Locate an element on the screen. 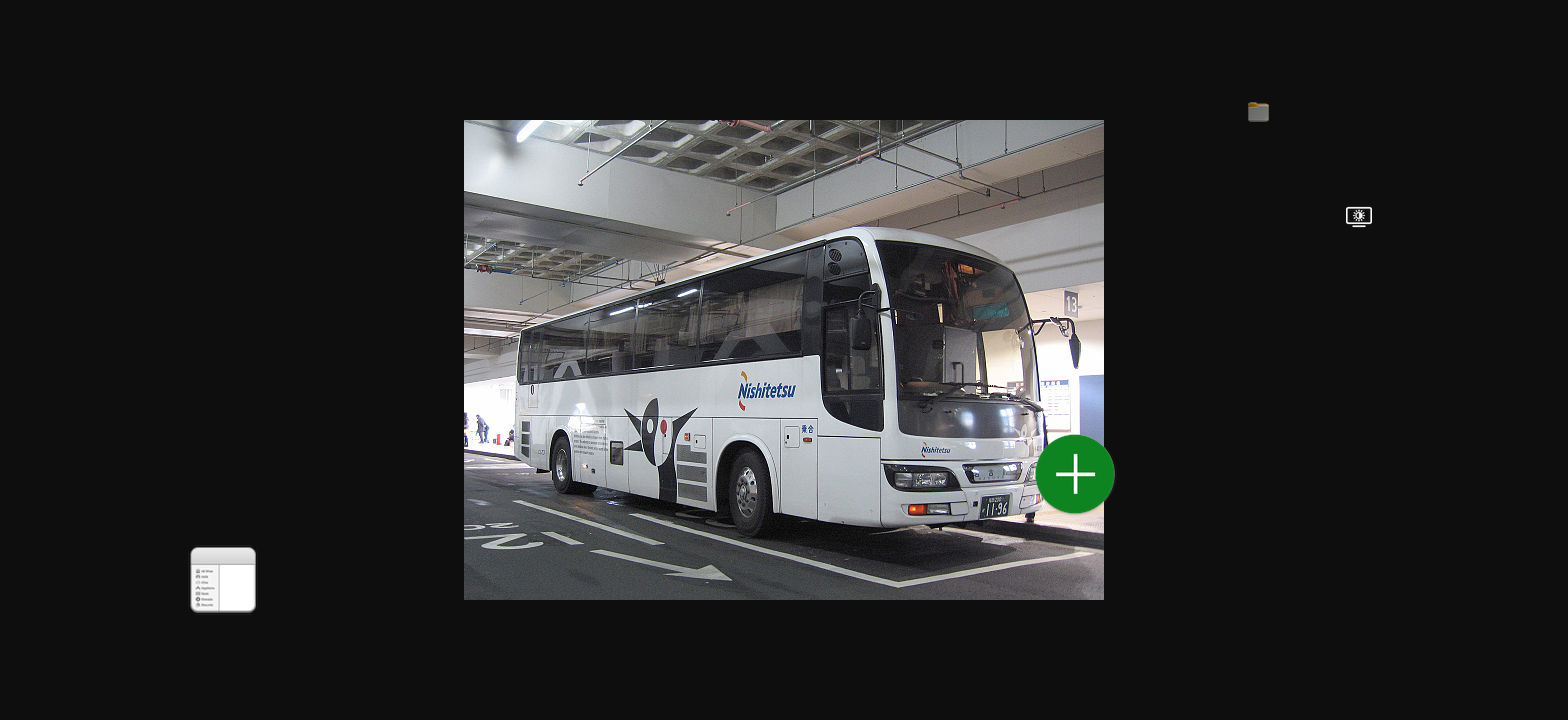 Image resolution: width=1568 pixels, height=720 pixels. open folder to view contents is located at coordinates (1258, 111).